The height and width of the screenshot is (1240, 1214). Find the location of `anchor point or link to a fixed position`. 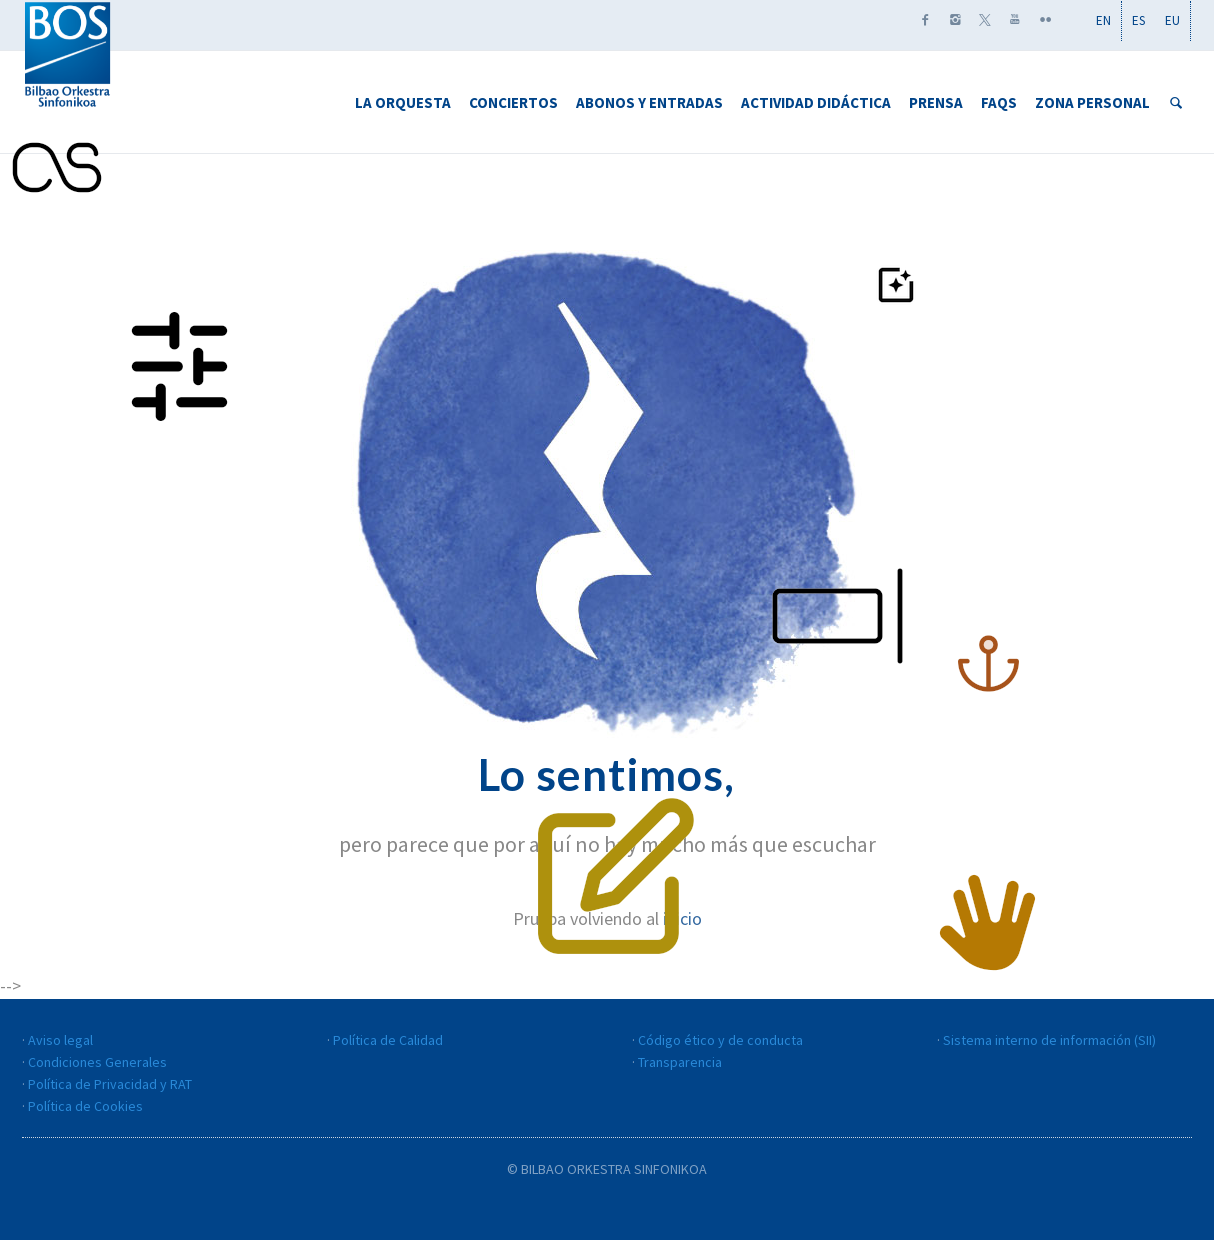

anchor point or link to a fixed position is located at coordinates (988, 663).